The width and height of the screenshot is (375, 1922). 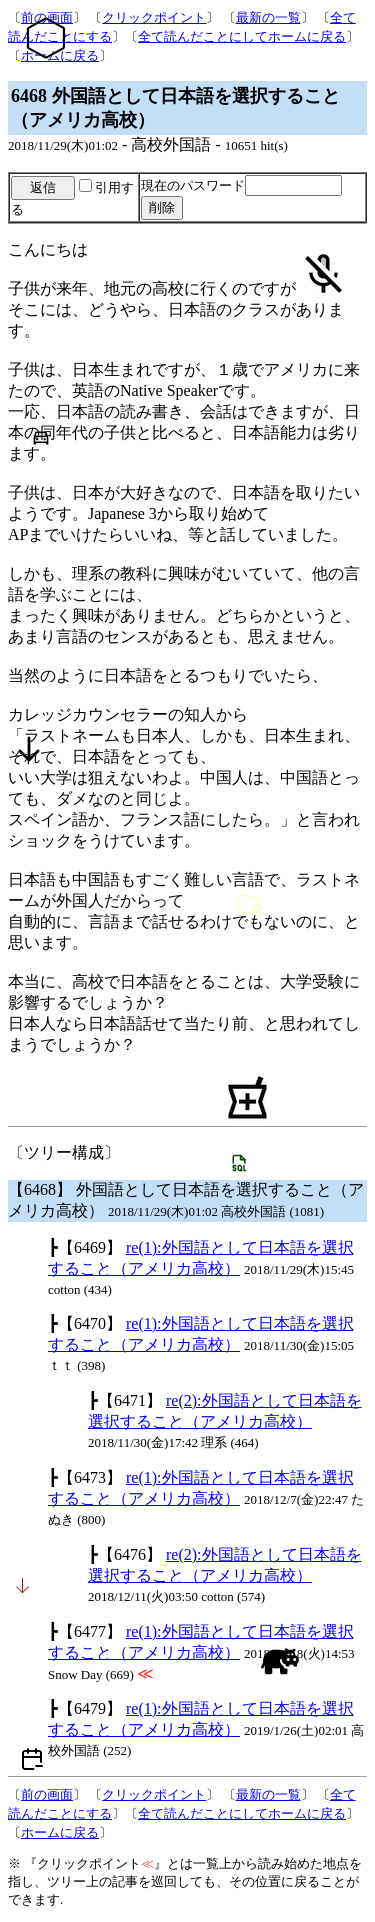 I want to click on scroll down or view more content, so click(x=22, y=1585).